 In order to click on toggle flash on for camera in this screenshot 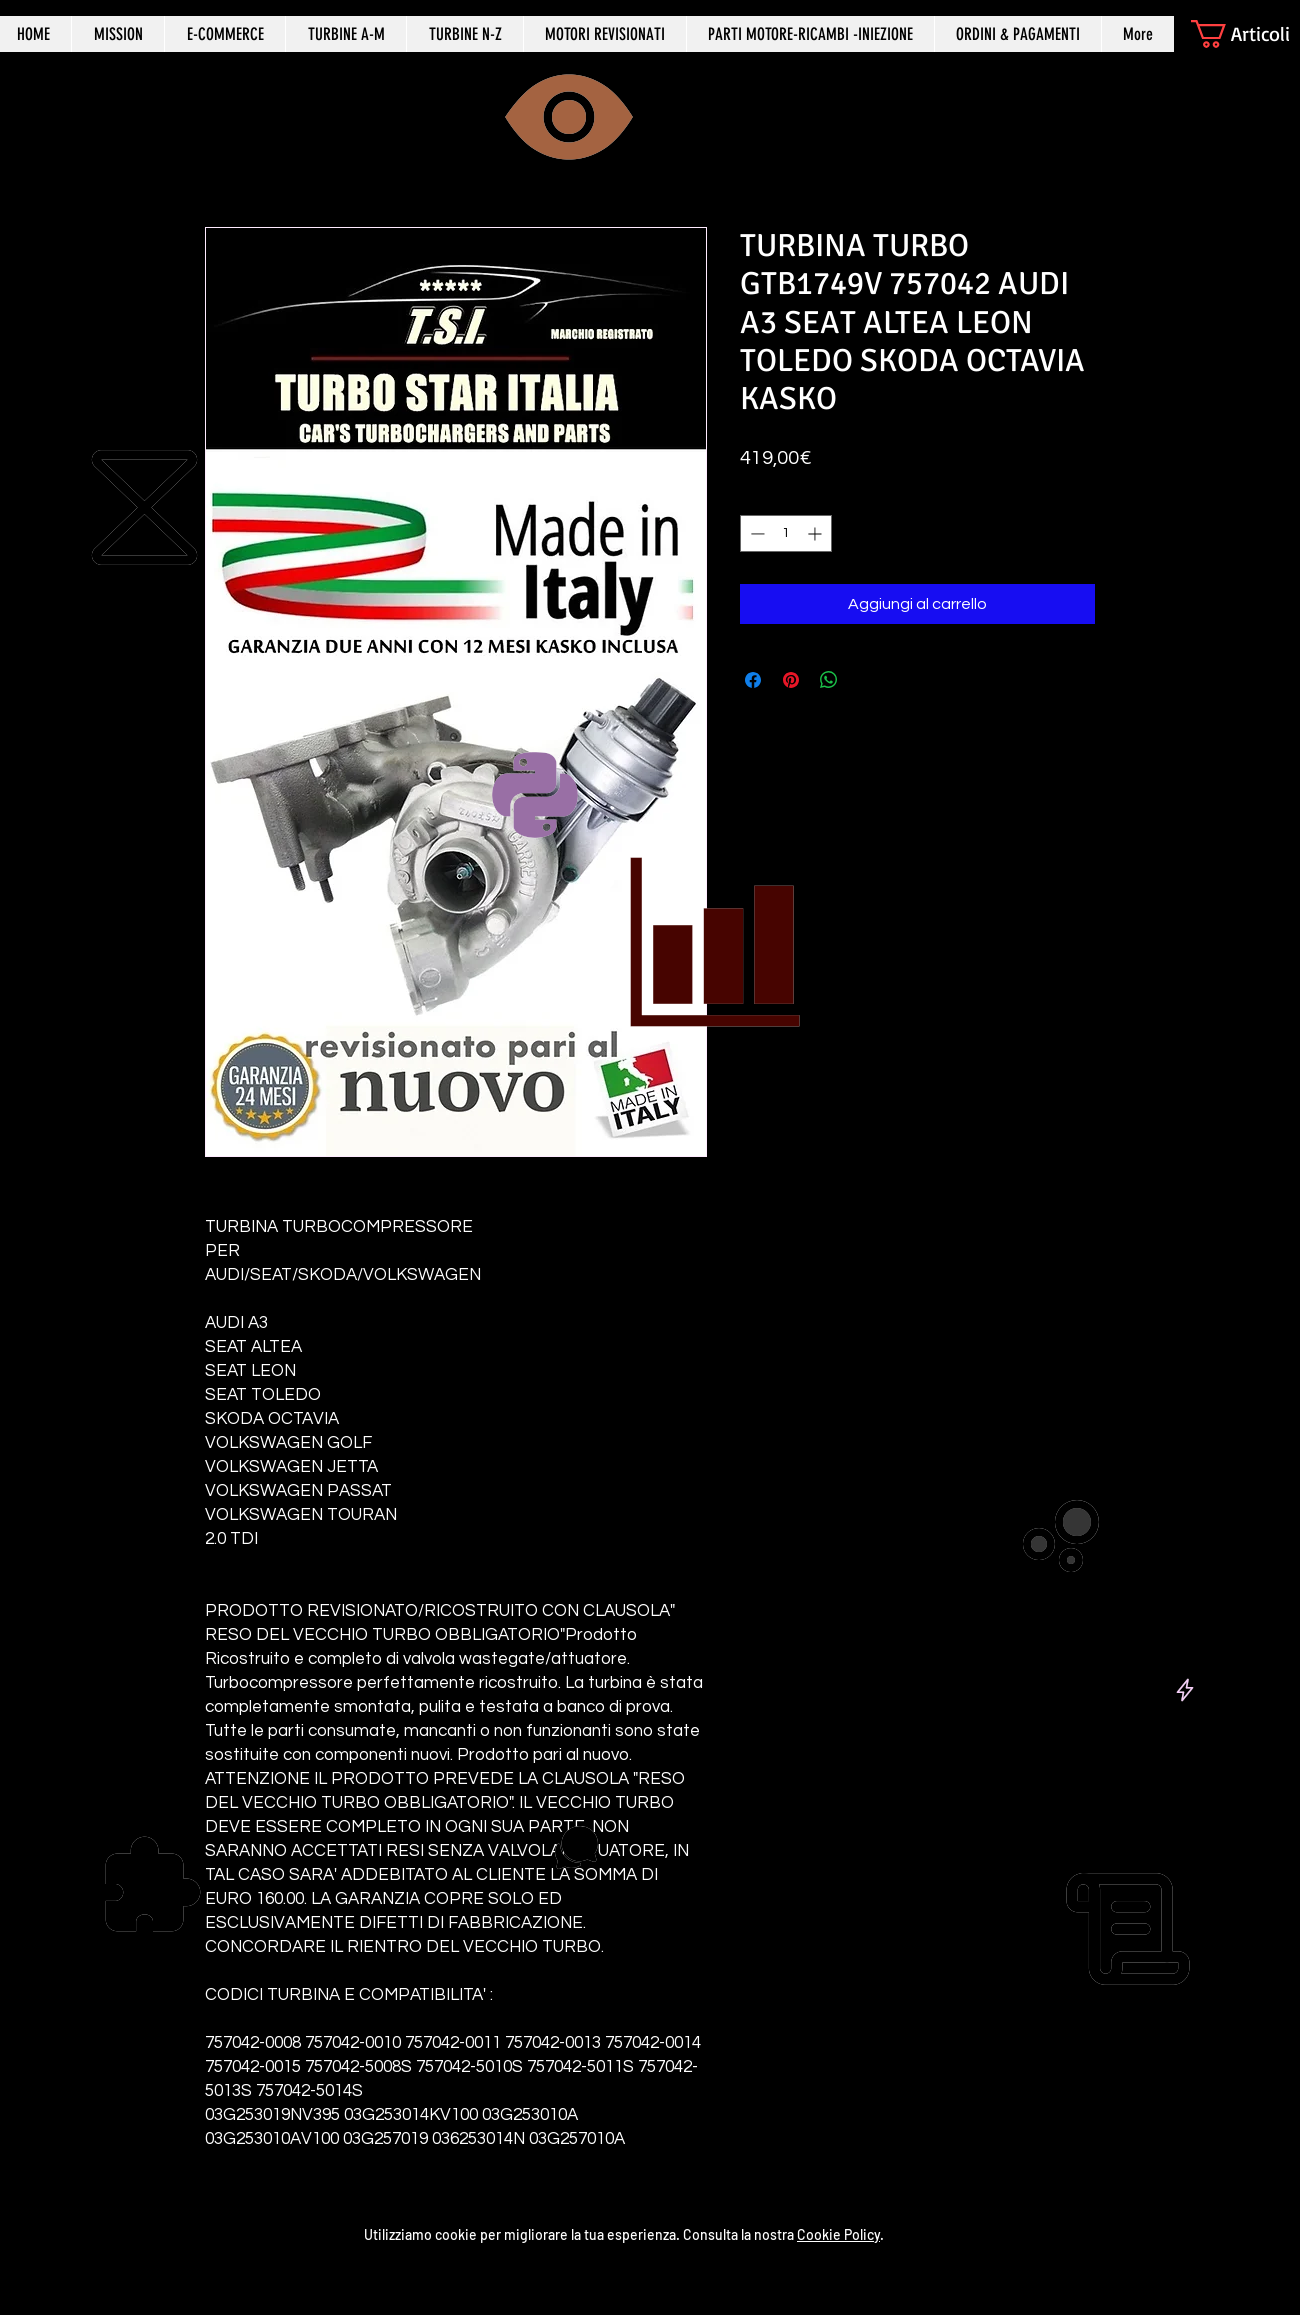, I will do `click(1185, 1690)`.